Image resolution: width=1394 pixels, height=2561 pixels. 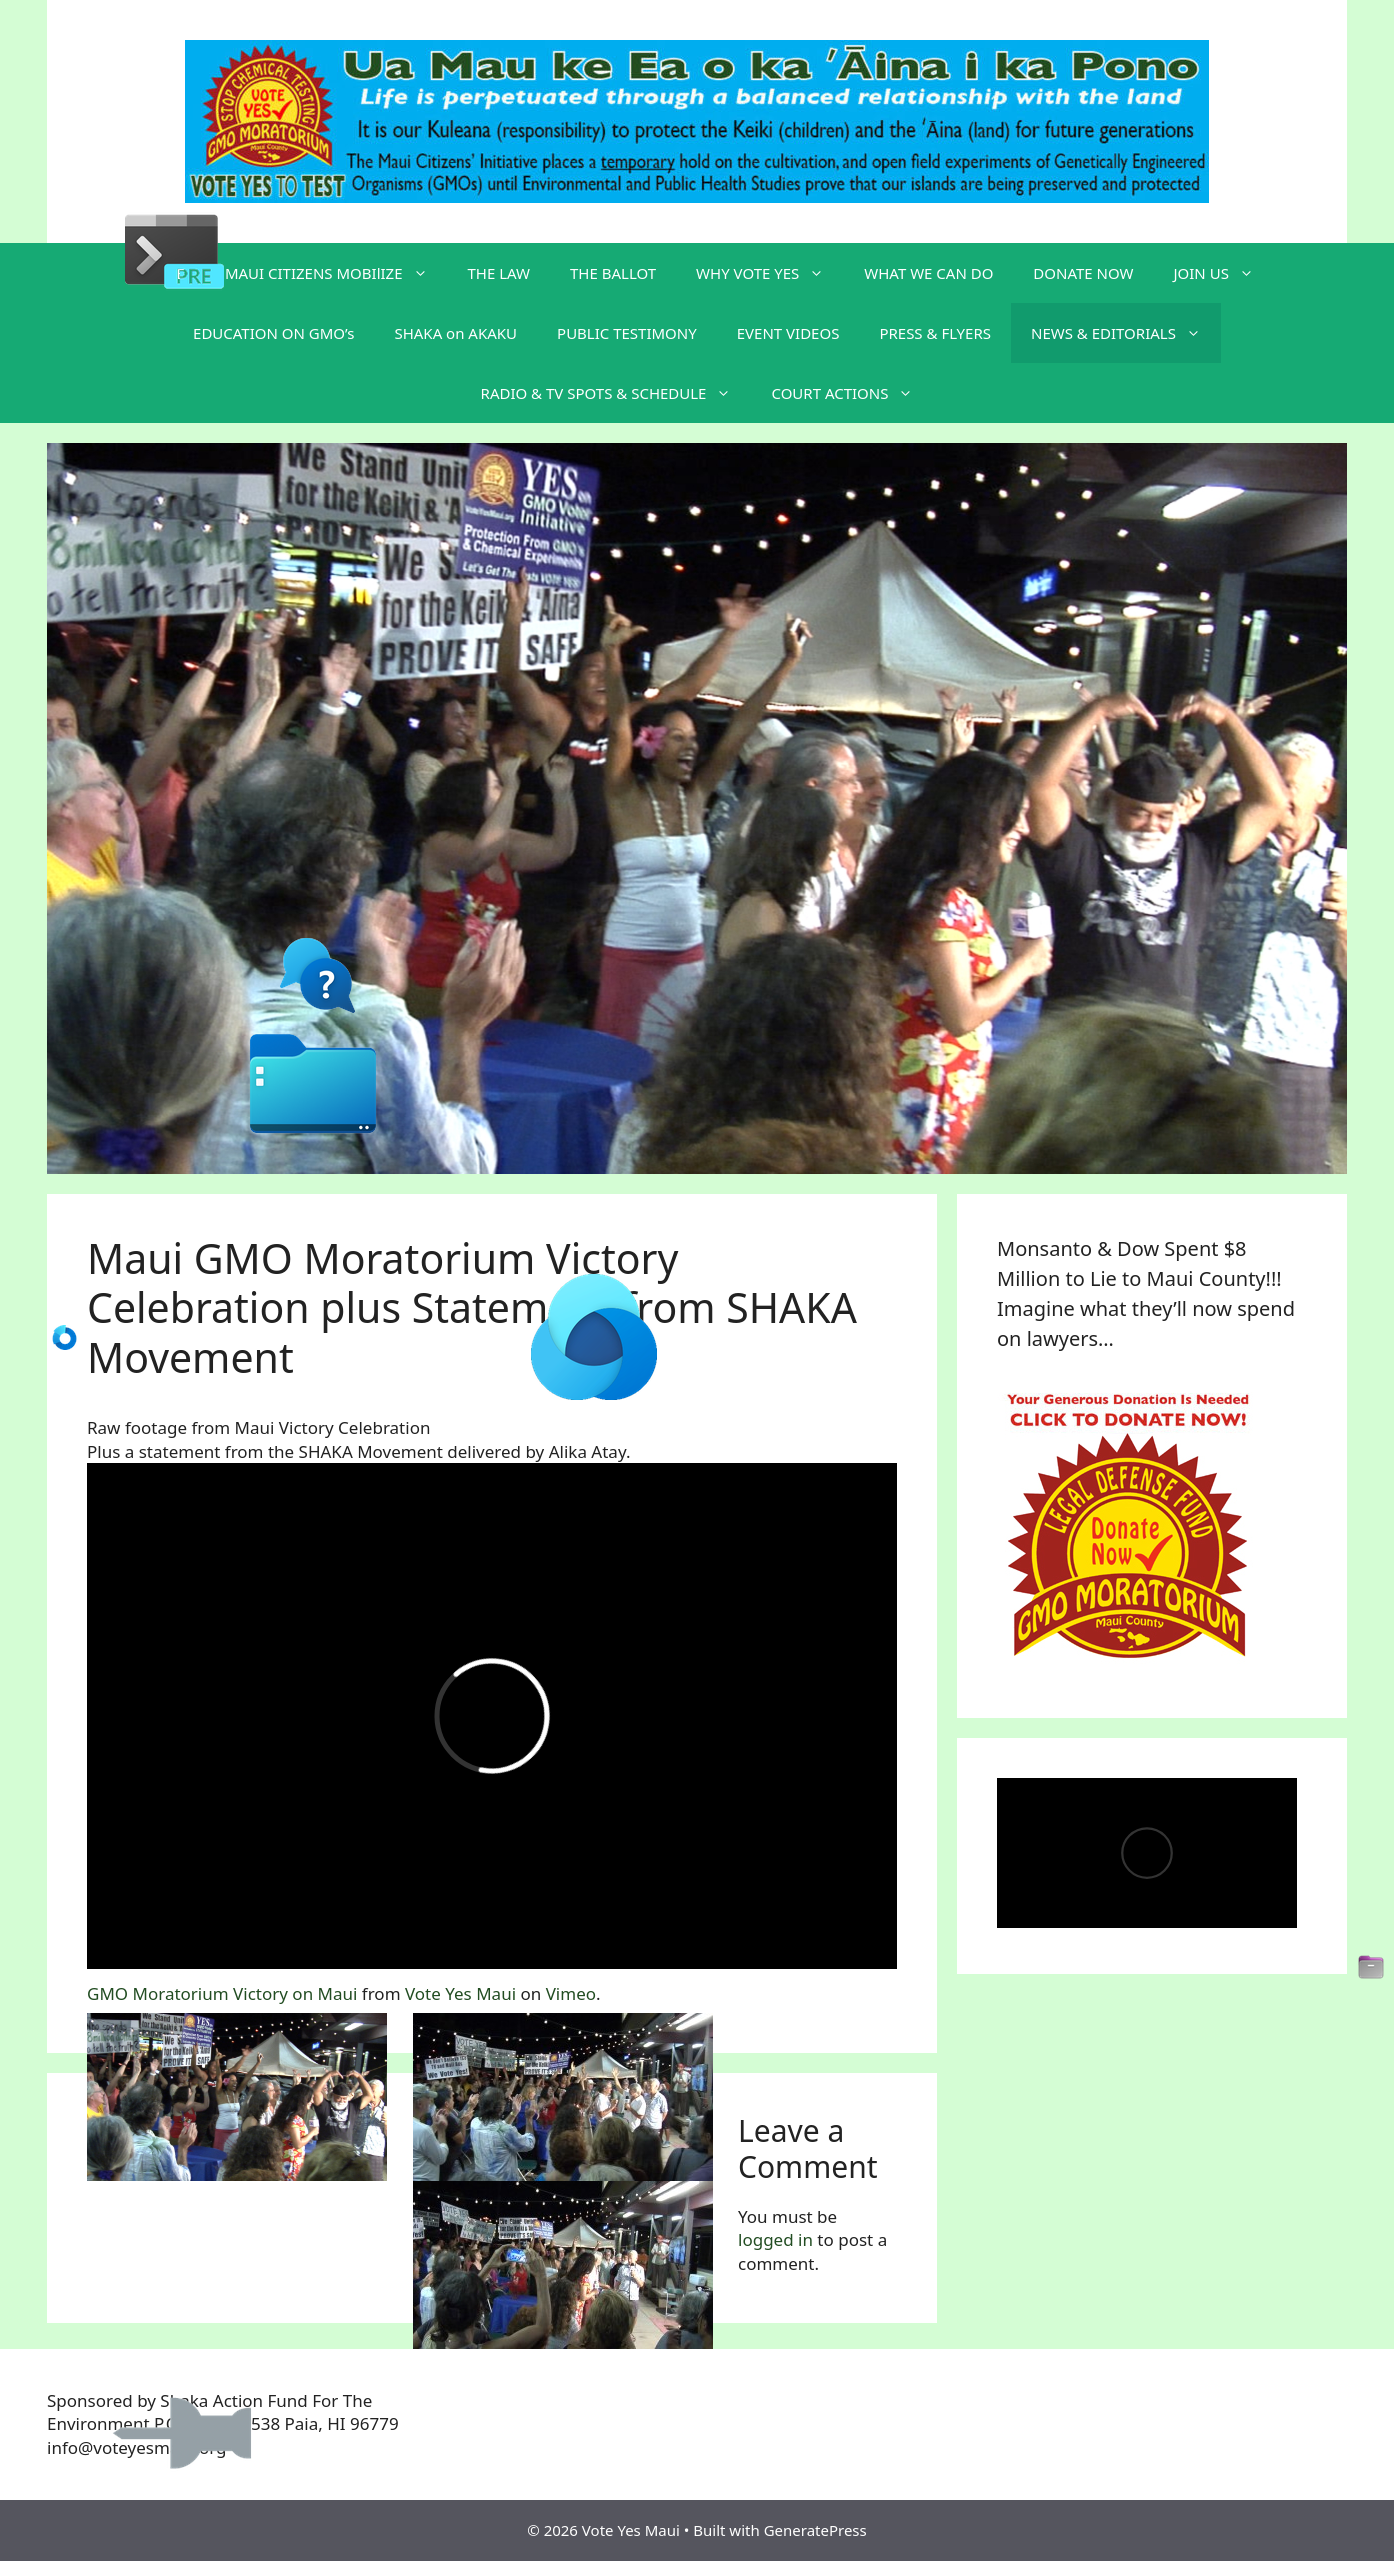 I want to click on open help and support, so click(x=317, y=975).